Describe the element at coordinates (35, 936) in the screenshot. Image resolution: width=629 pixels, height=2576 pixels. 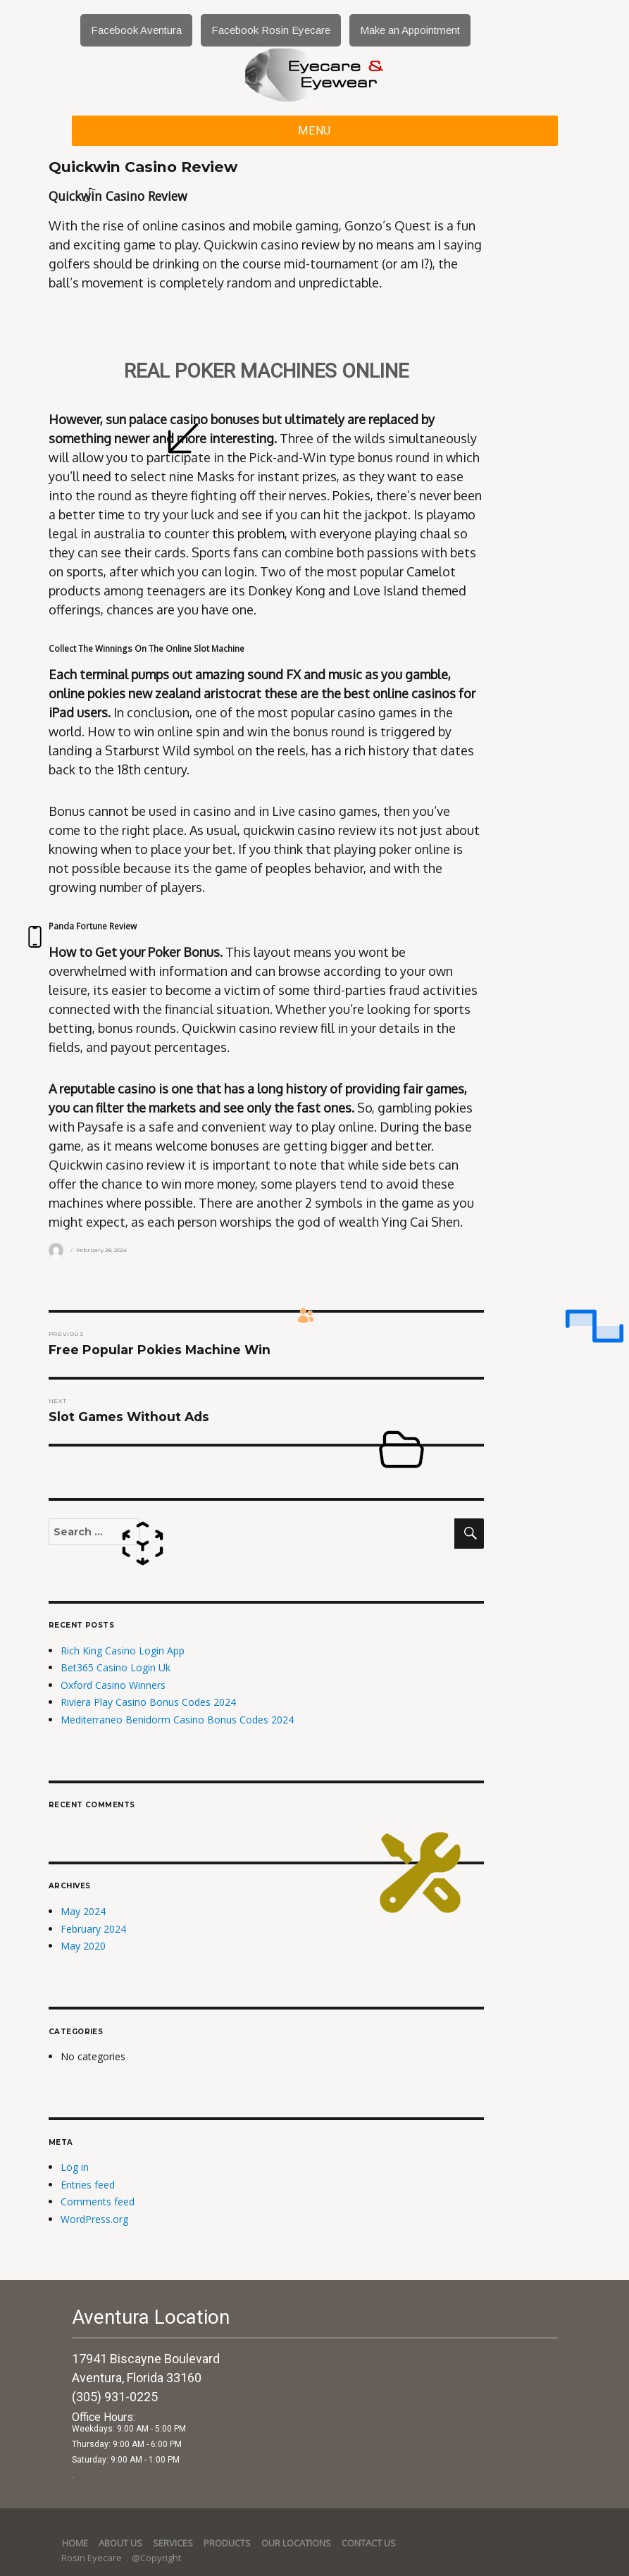
I see `access mobile device settings` at that location.